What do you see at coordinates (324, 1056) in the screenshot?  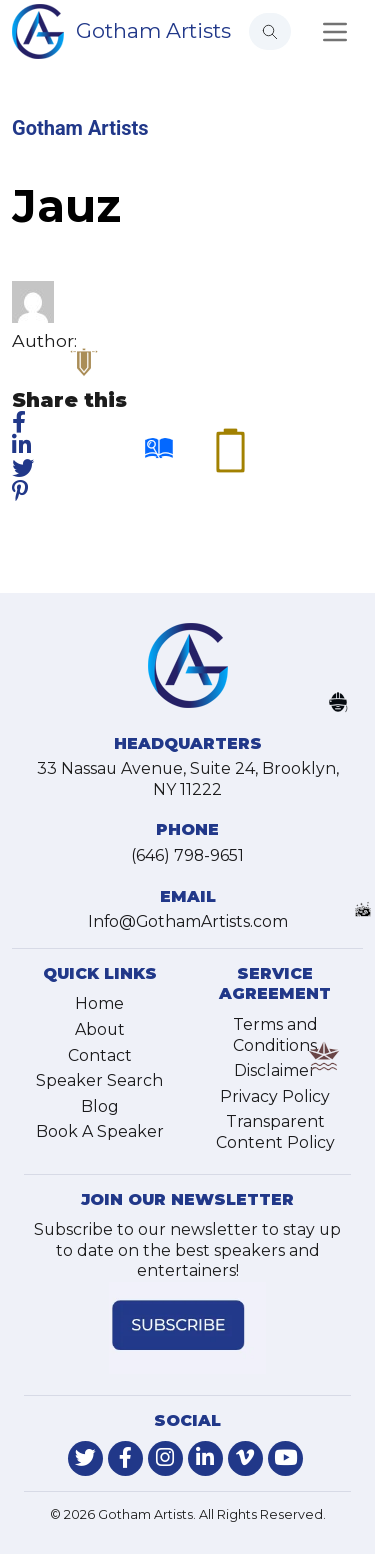 I see `send a message or note` at bounding box center [324, 1056].